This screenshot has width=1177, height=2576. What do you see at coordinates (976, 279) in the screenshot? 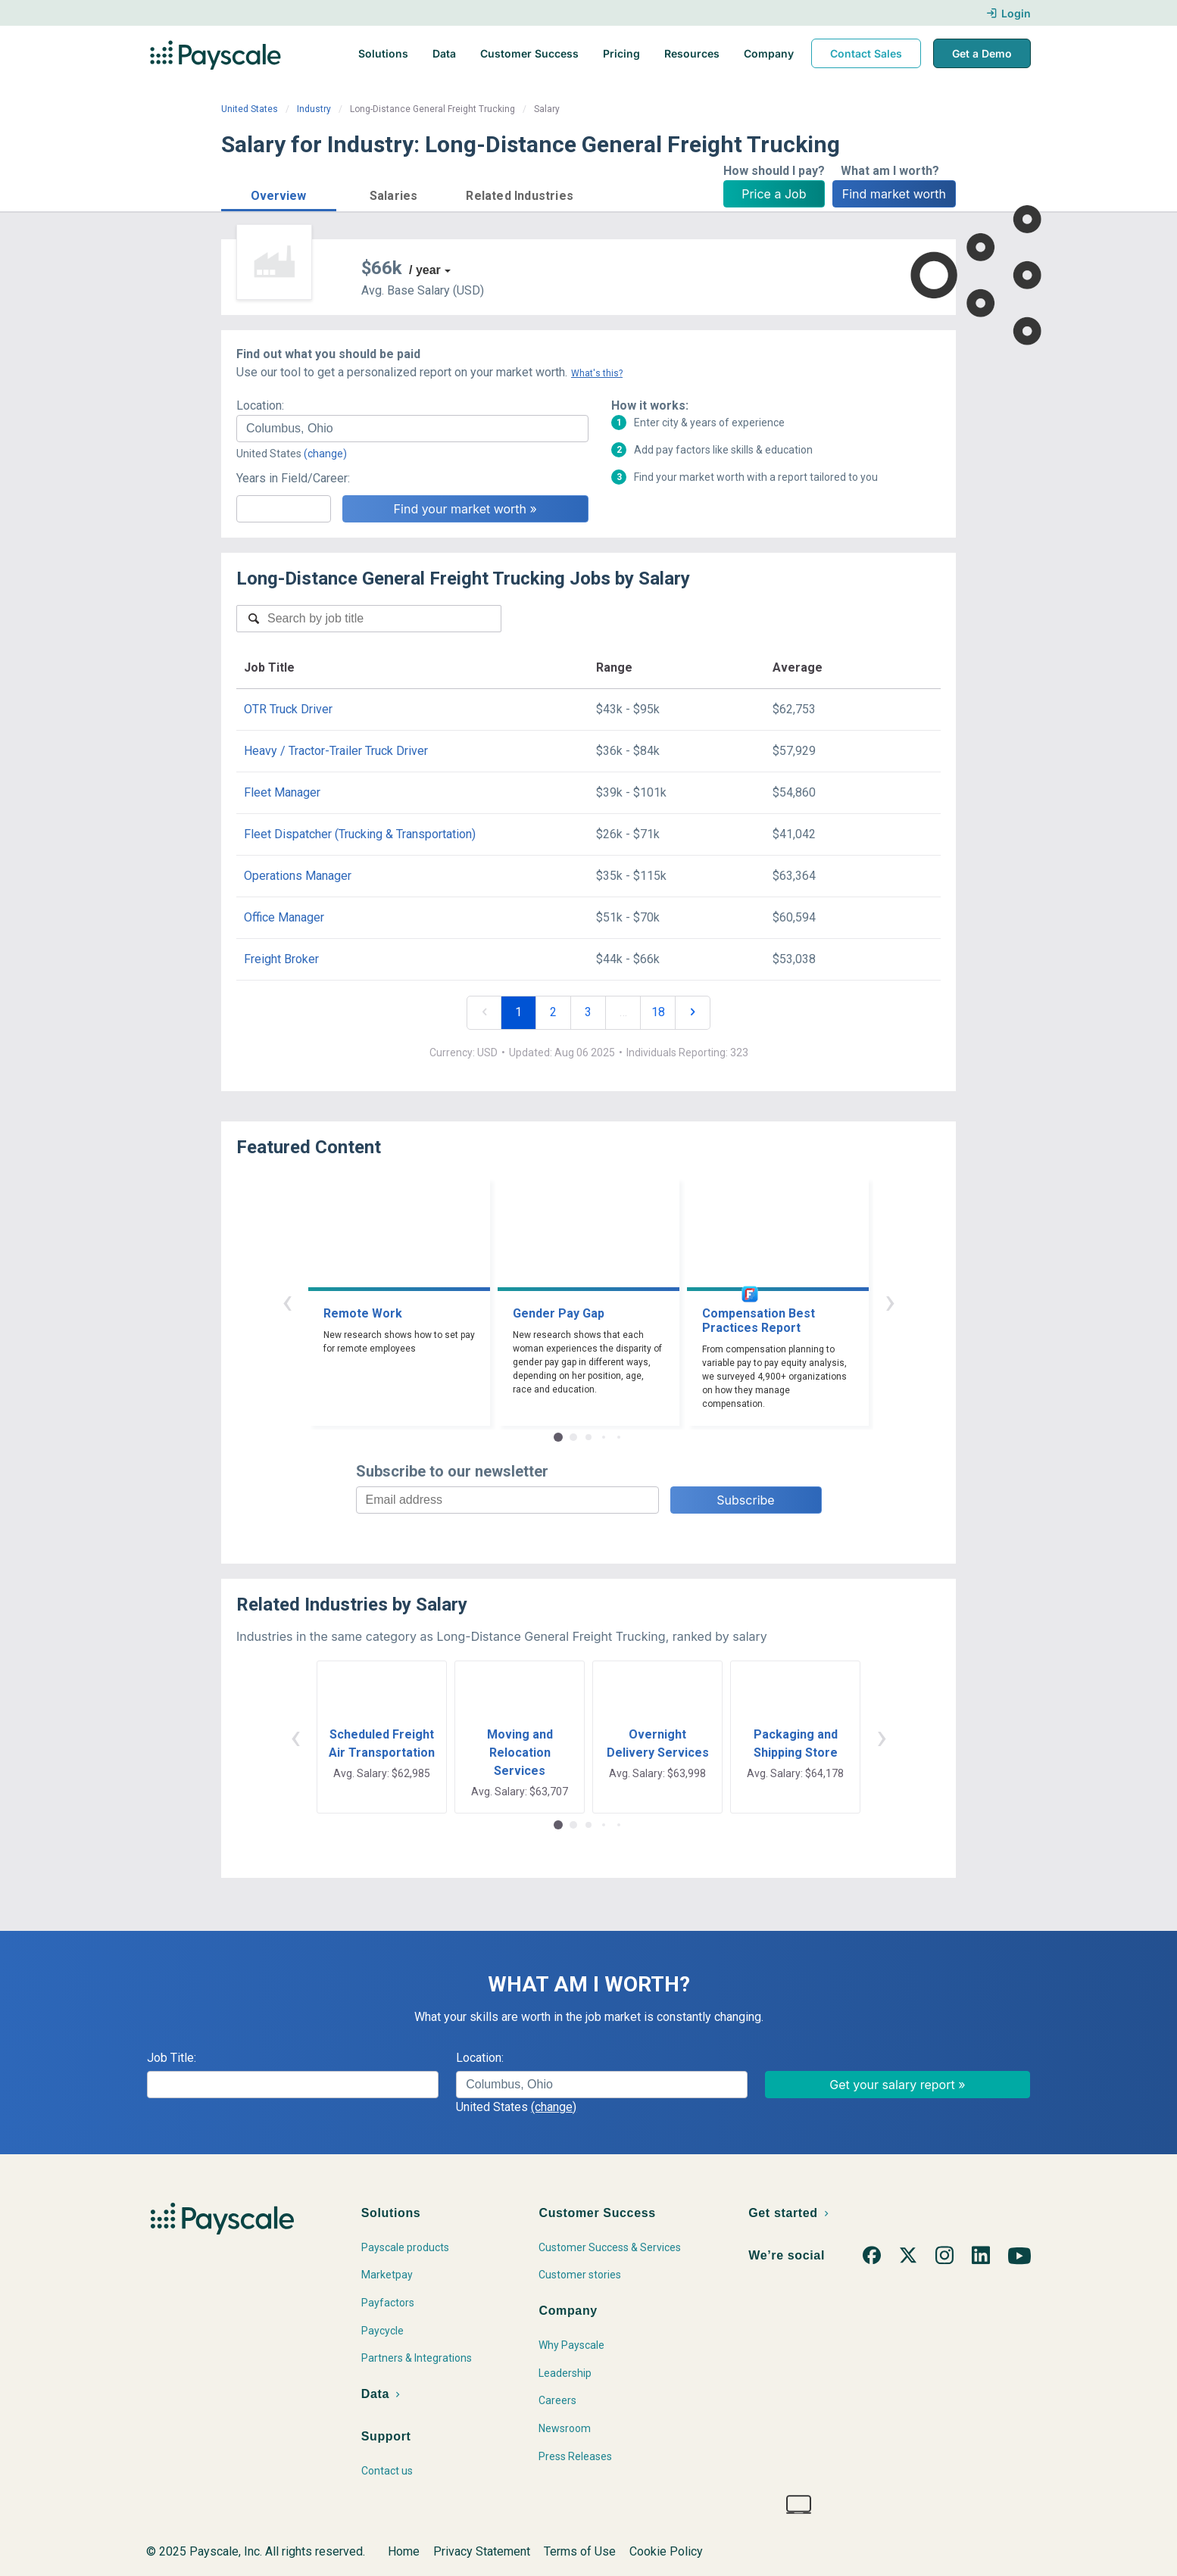
I see `track or monitor folder activity` at bounding box center [976, 279].